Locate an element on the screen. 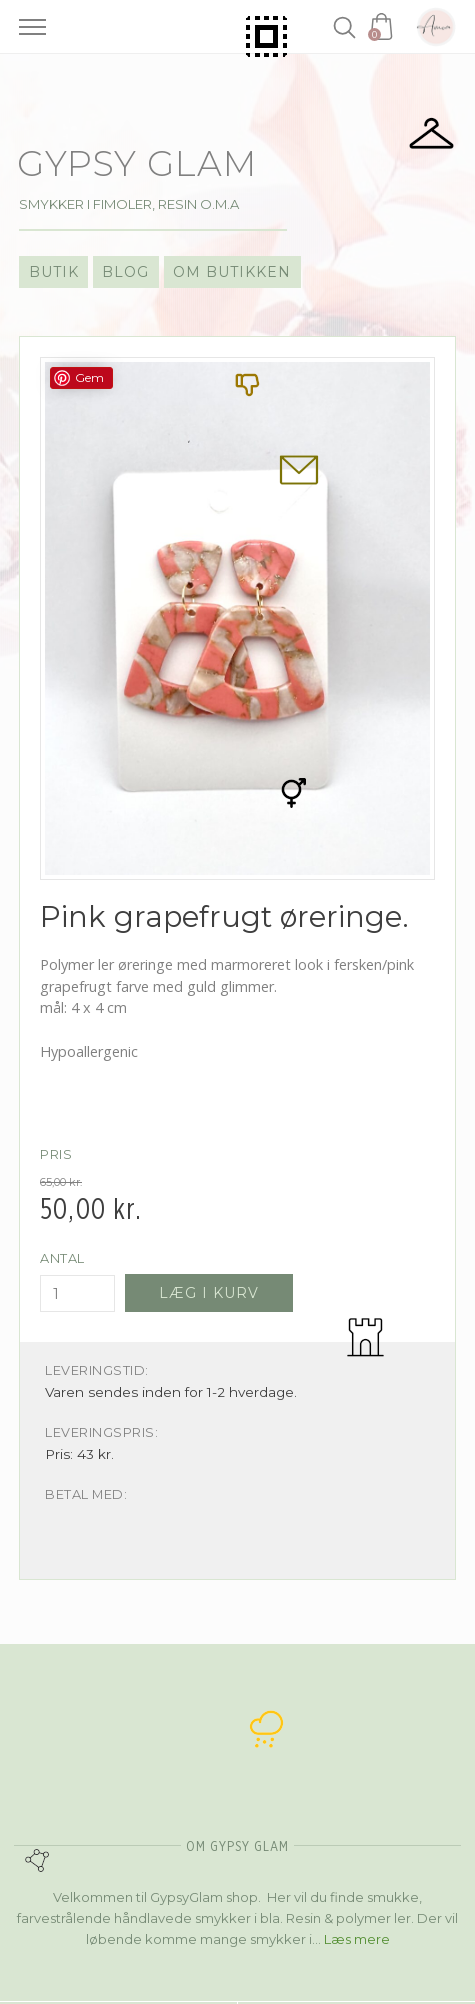 The image size is (475, 2004). indicates snowy weather conditions is located at coordinates (266, 1728).